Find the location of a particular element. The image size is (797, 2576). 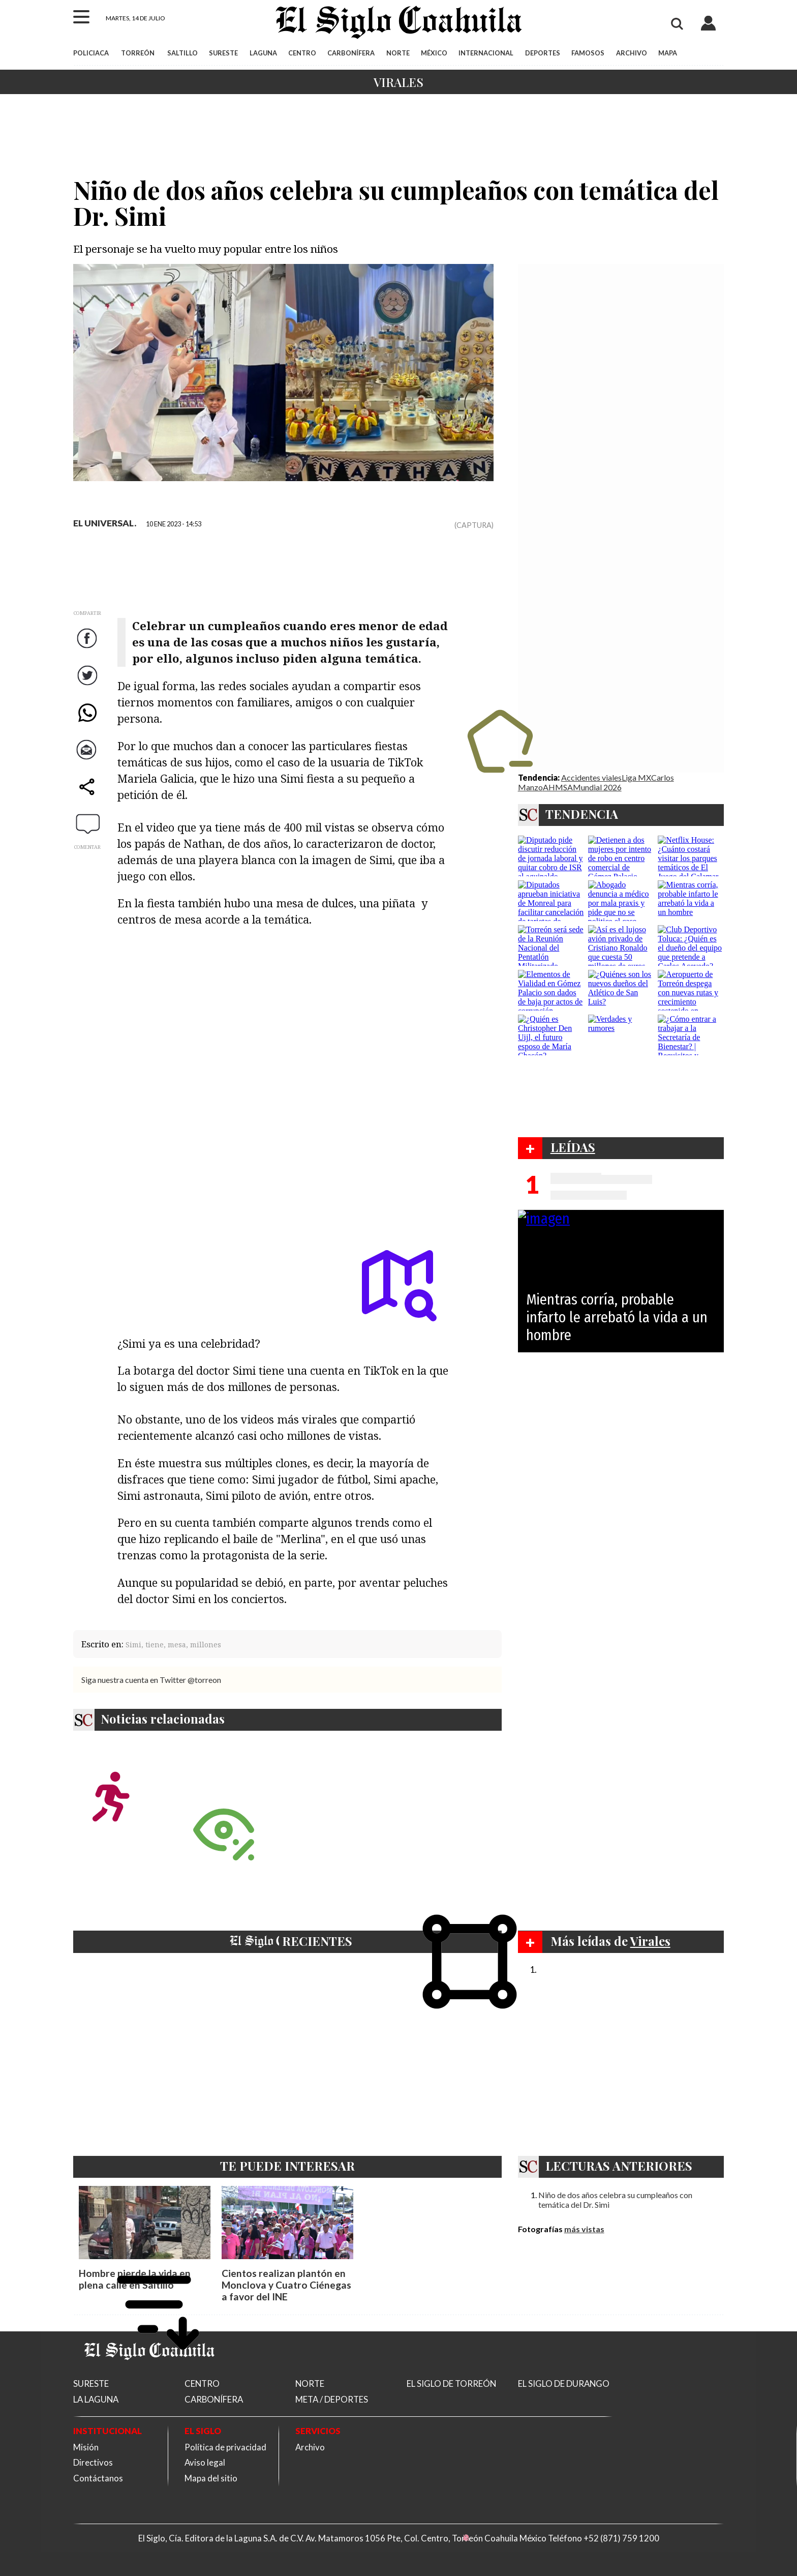

search for a location on the map is located at coordinates (397, 1282).